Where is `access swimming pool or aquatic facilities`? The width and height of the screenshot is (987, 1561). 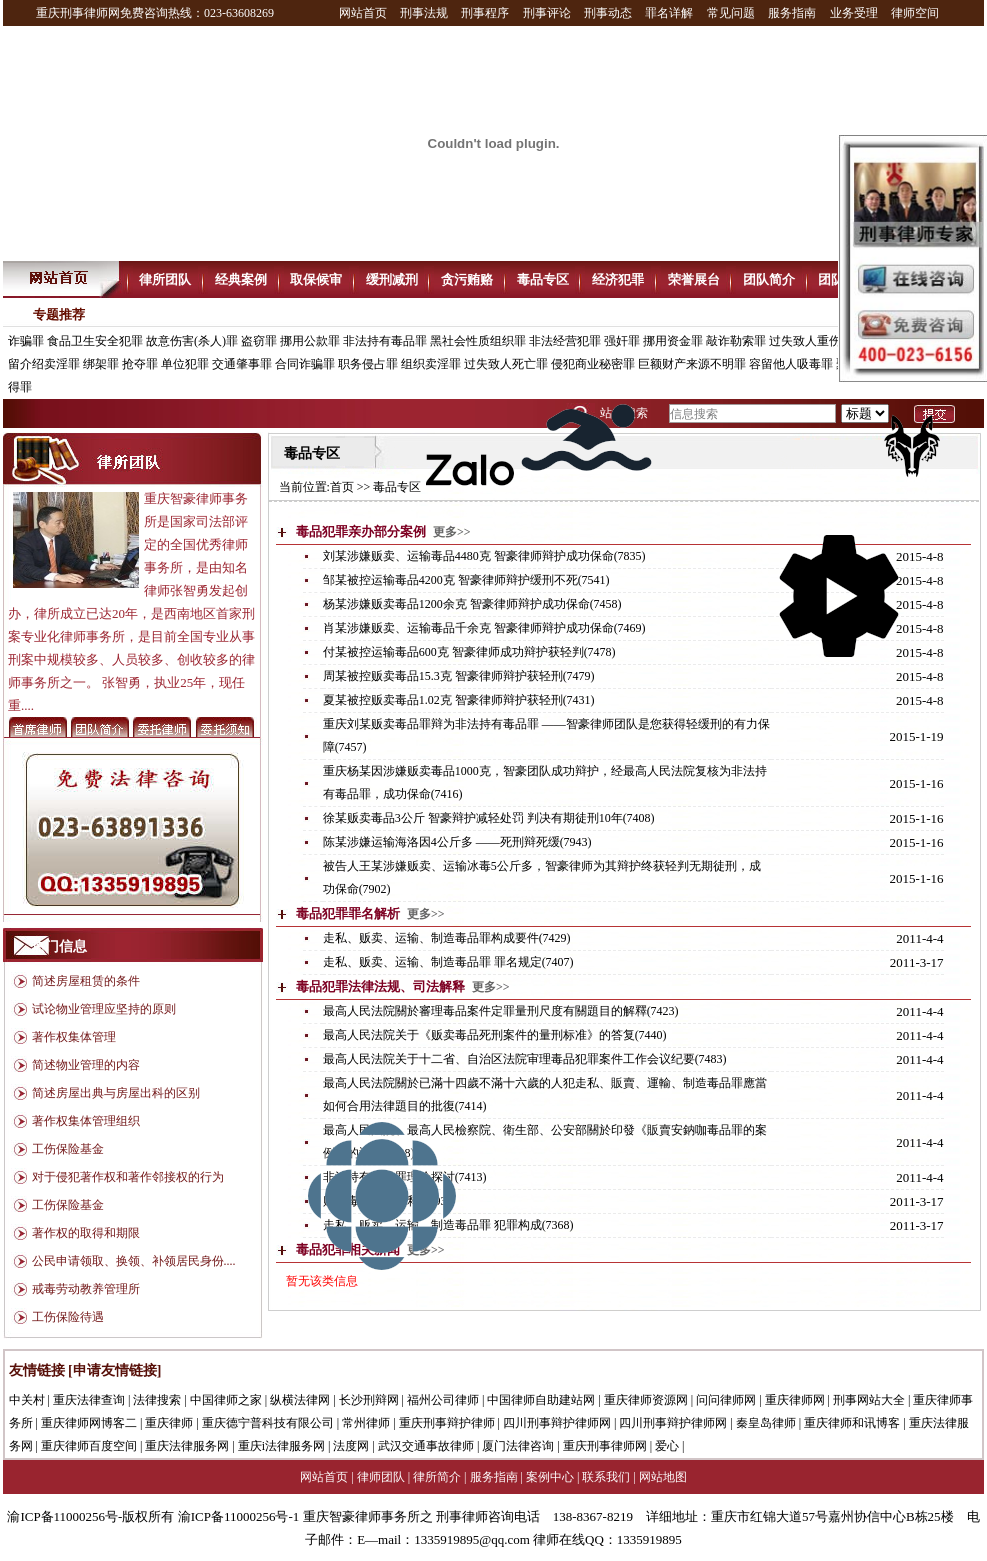
access swimming pool or aquatic facilities is located at coordinates (586, 437).